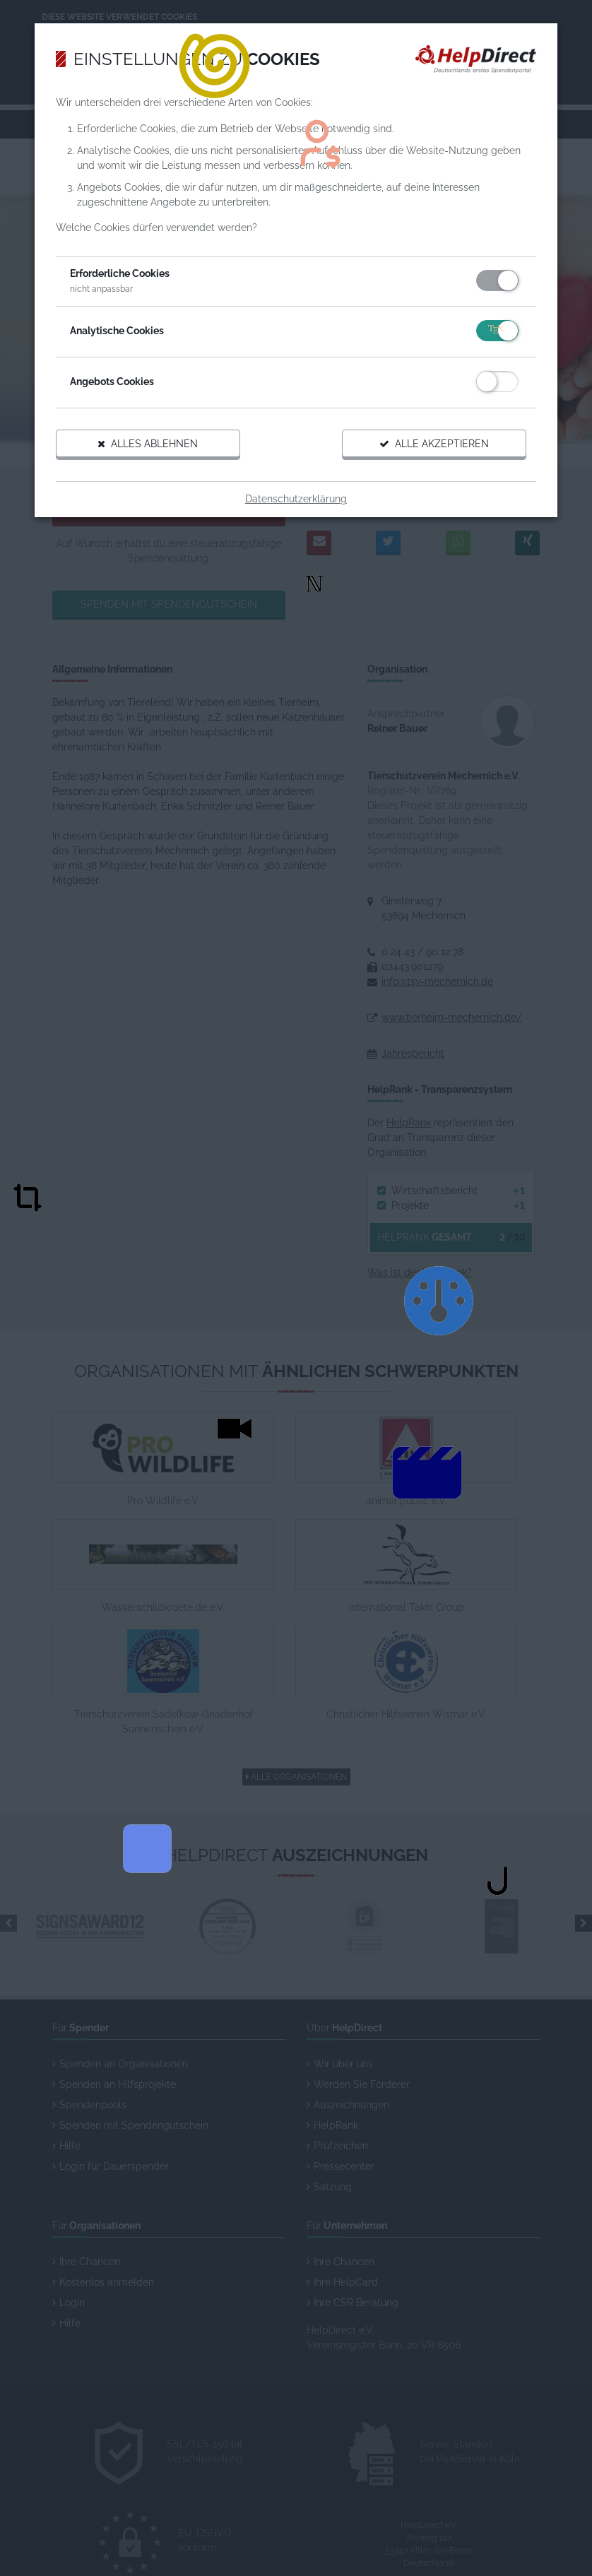 This screenshot has width=592, height=2576. I want to click on the letter J text element or keyboard shortcut indicator, so click(497, 1881).